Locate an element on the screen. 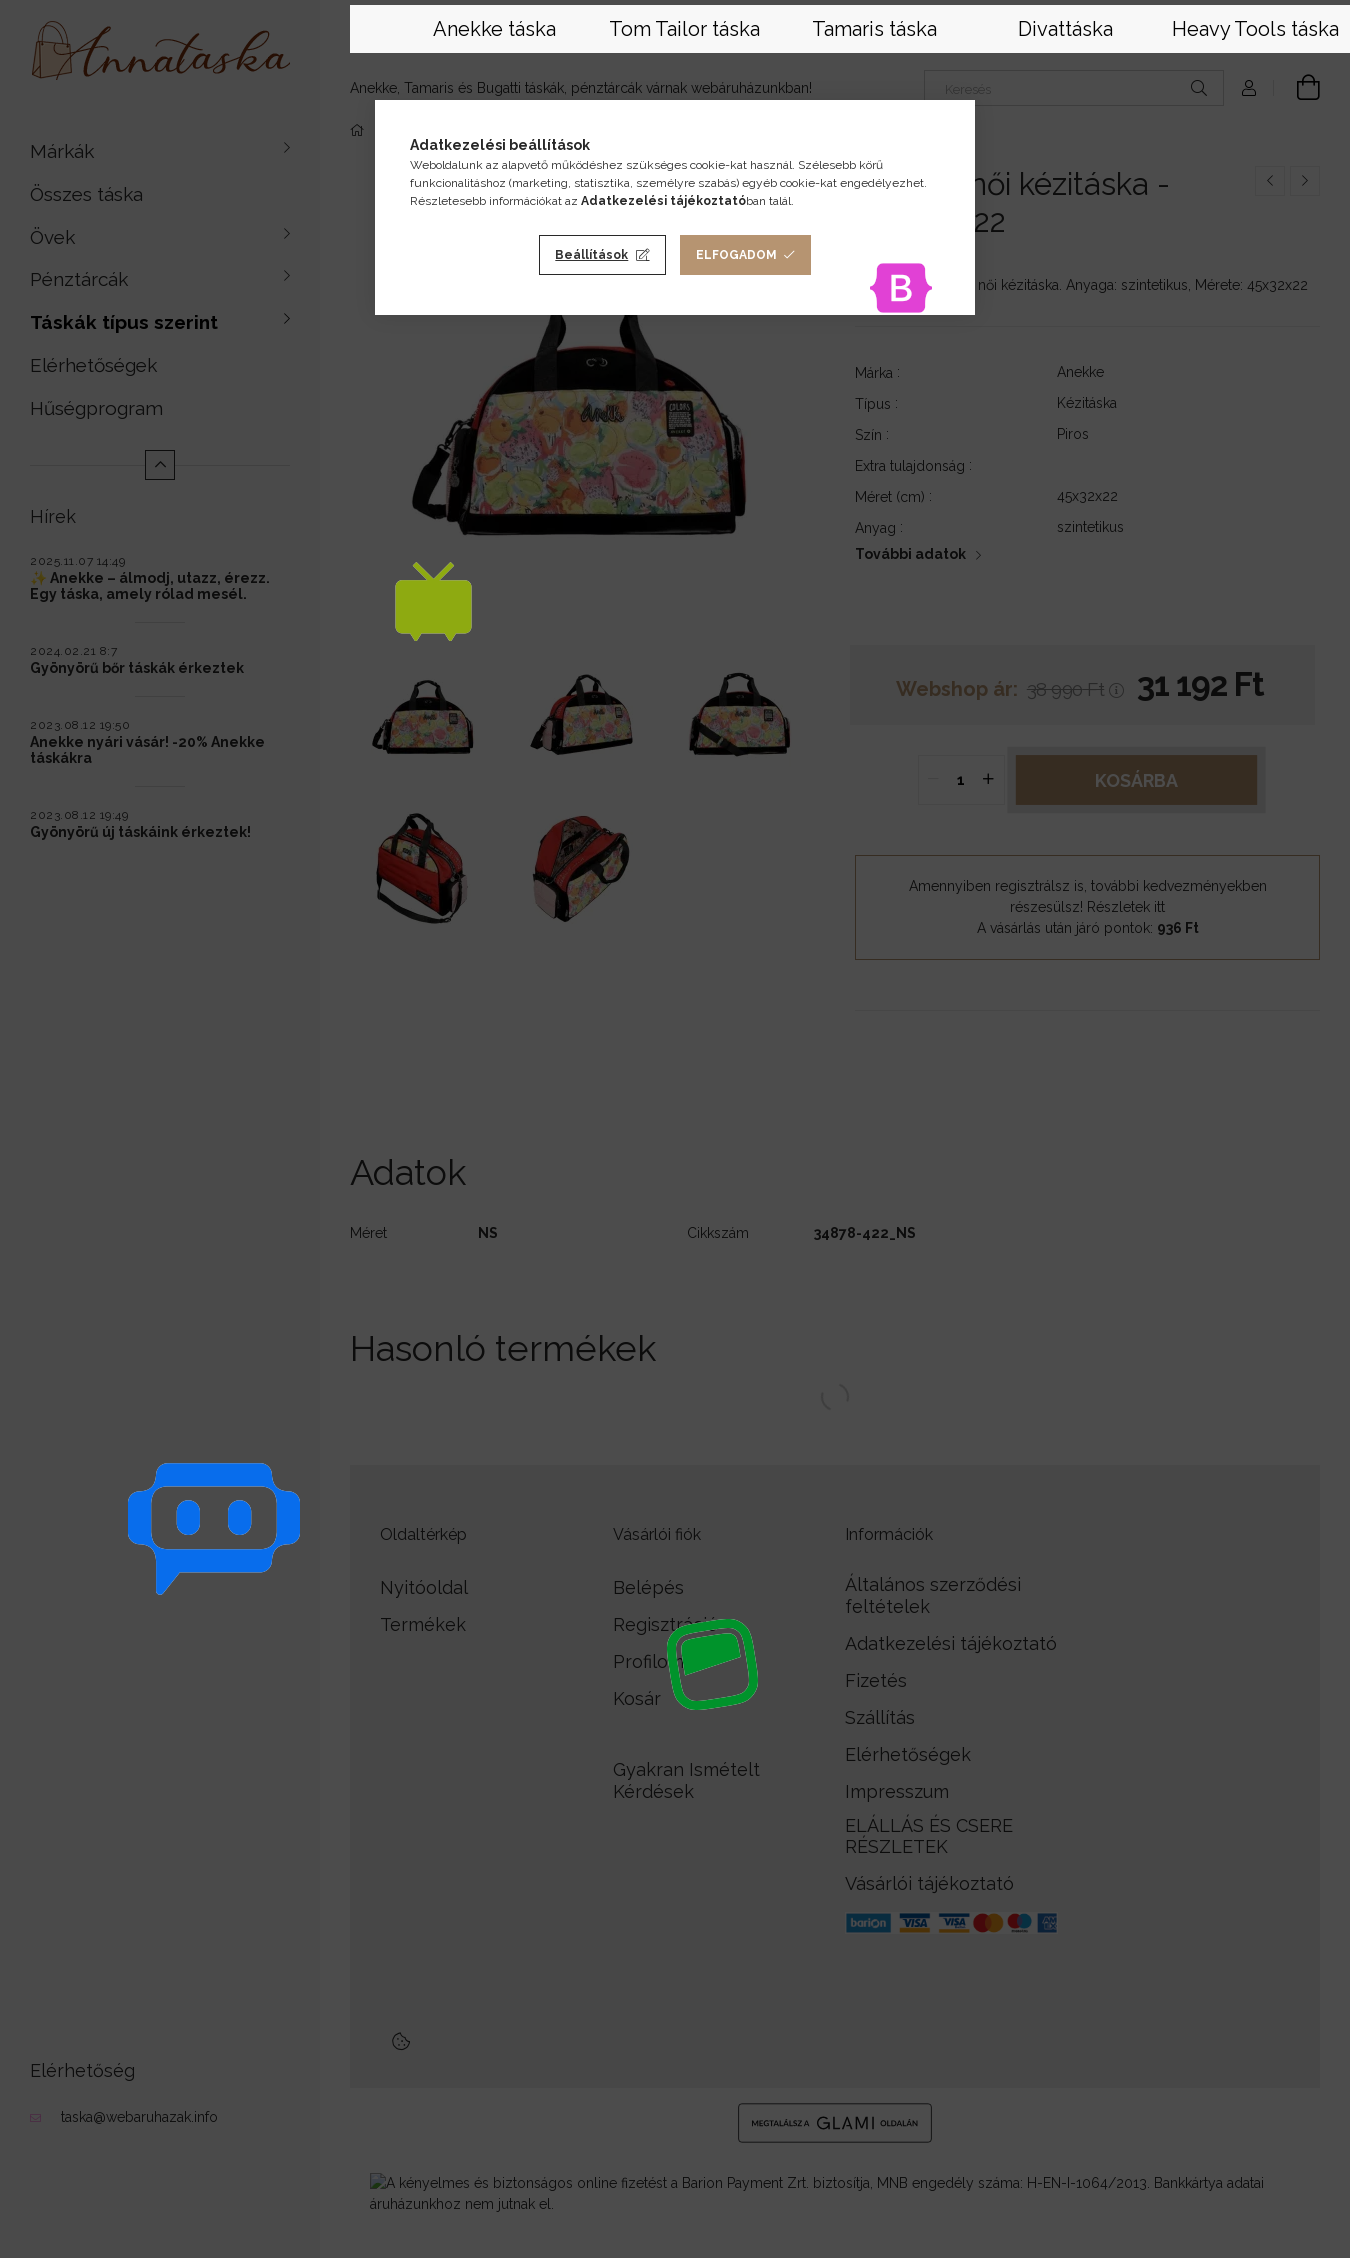  Bootstrap framework logo is located at coordinates (901, 288).